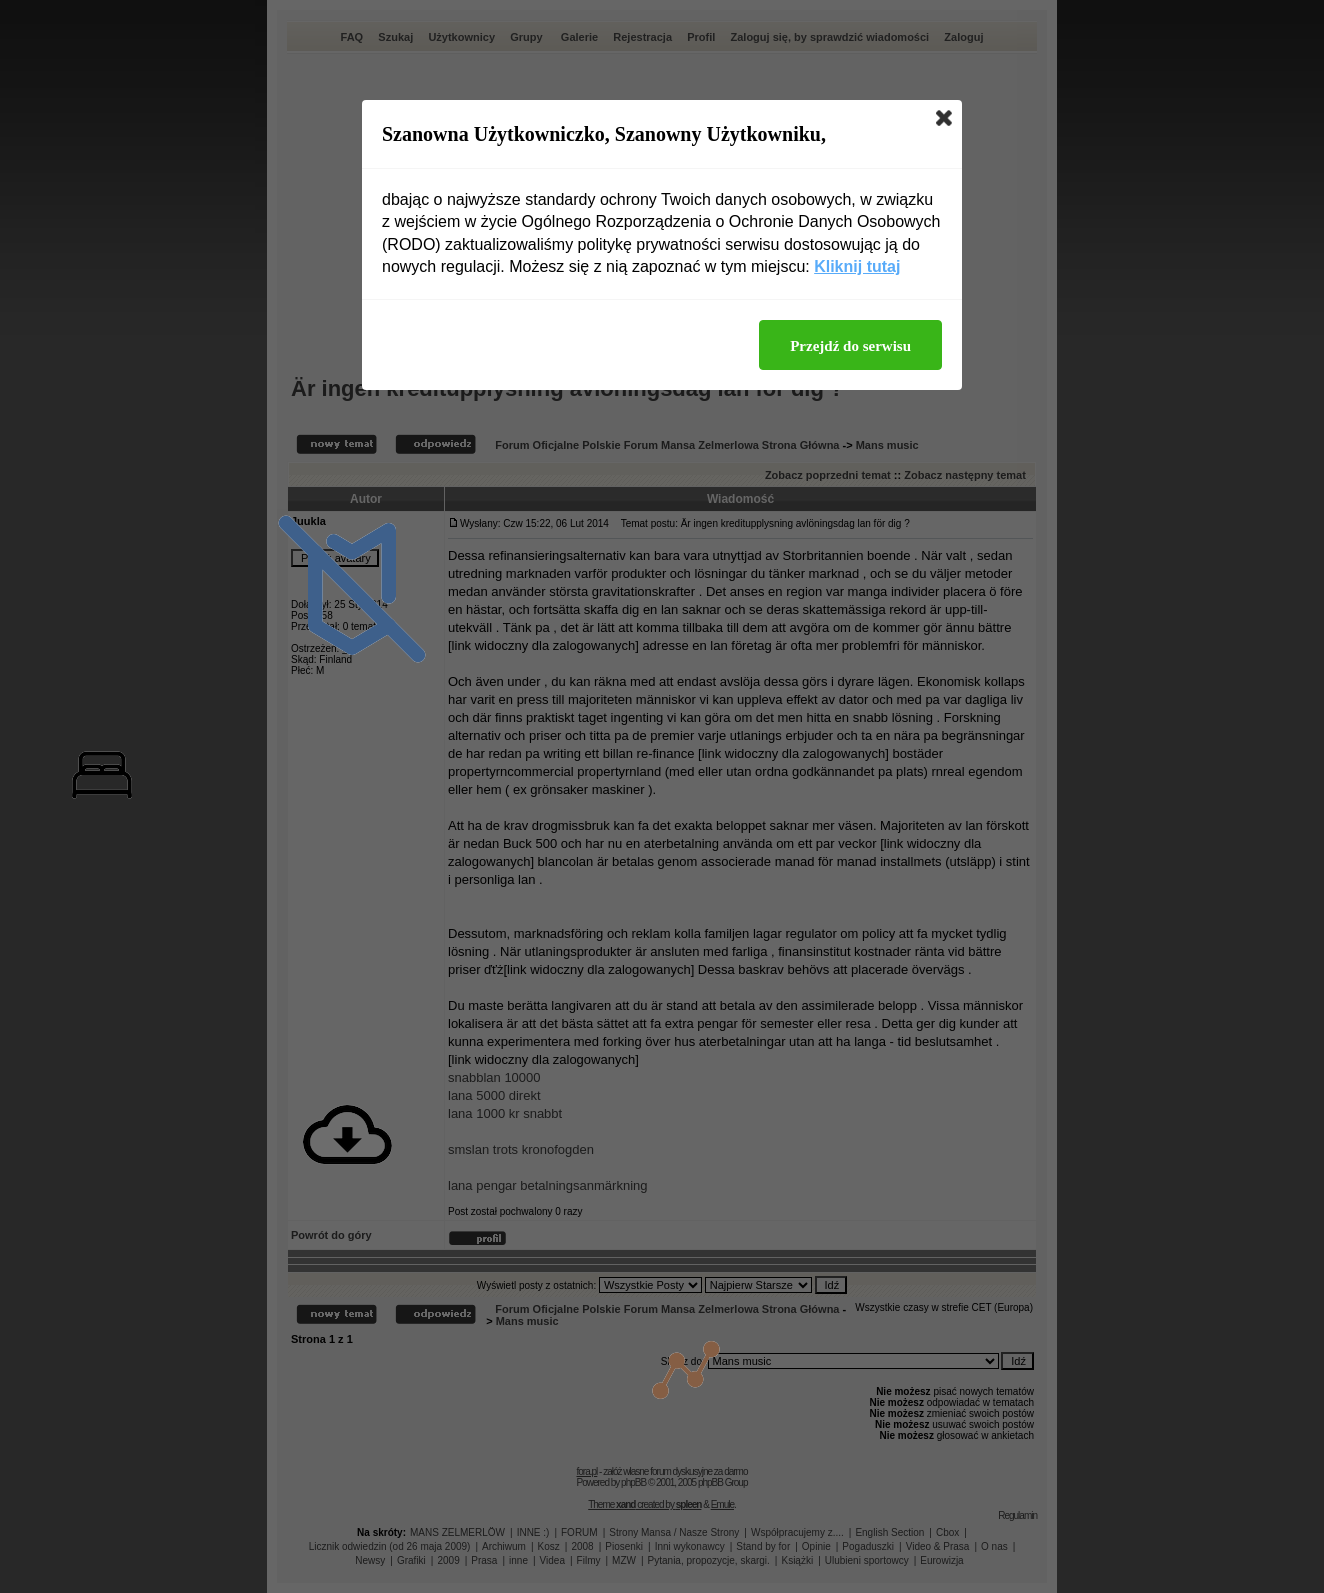 This screenshot has height=1593, width=1324. Describe the element at coordinates (686, 1370) in the screenshot. I see `view connected data points or analytics` at that location.